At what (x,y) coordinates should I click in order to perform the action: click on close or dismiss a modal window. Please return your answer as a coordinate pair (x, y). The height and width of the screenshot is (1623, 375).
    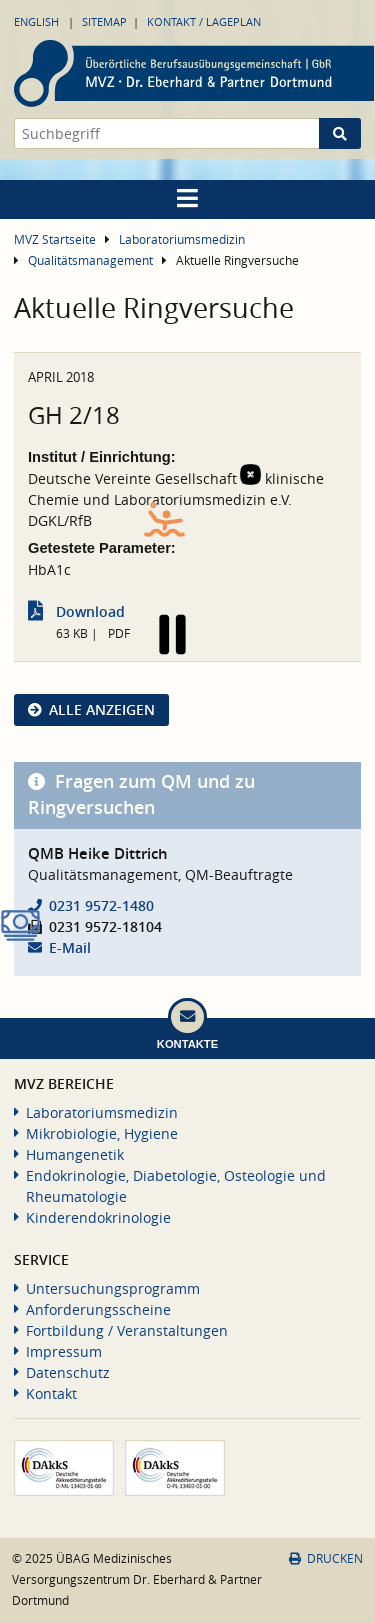
    Looking at the image, I should click on (250, 474).